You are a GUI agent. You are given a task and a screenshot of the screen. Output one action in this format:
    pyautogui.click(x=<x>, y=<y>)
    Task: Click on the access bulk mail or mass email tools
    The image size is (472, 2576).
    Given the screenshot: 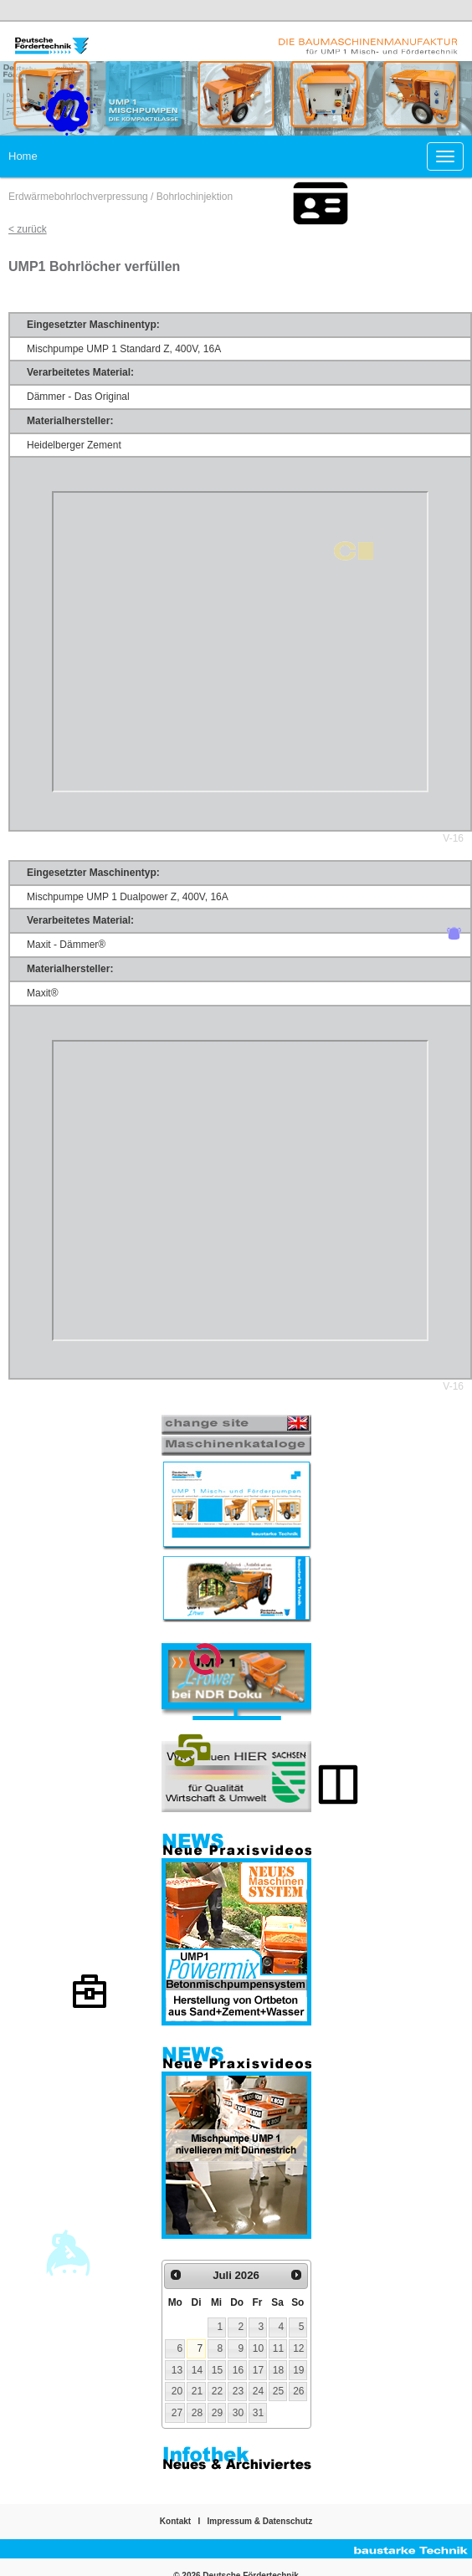 What is the action you would take?
    pyautogui.click(x=192, y=1750)
    